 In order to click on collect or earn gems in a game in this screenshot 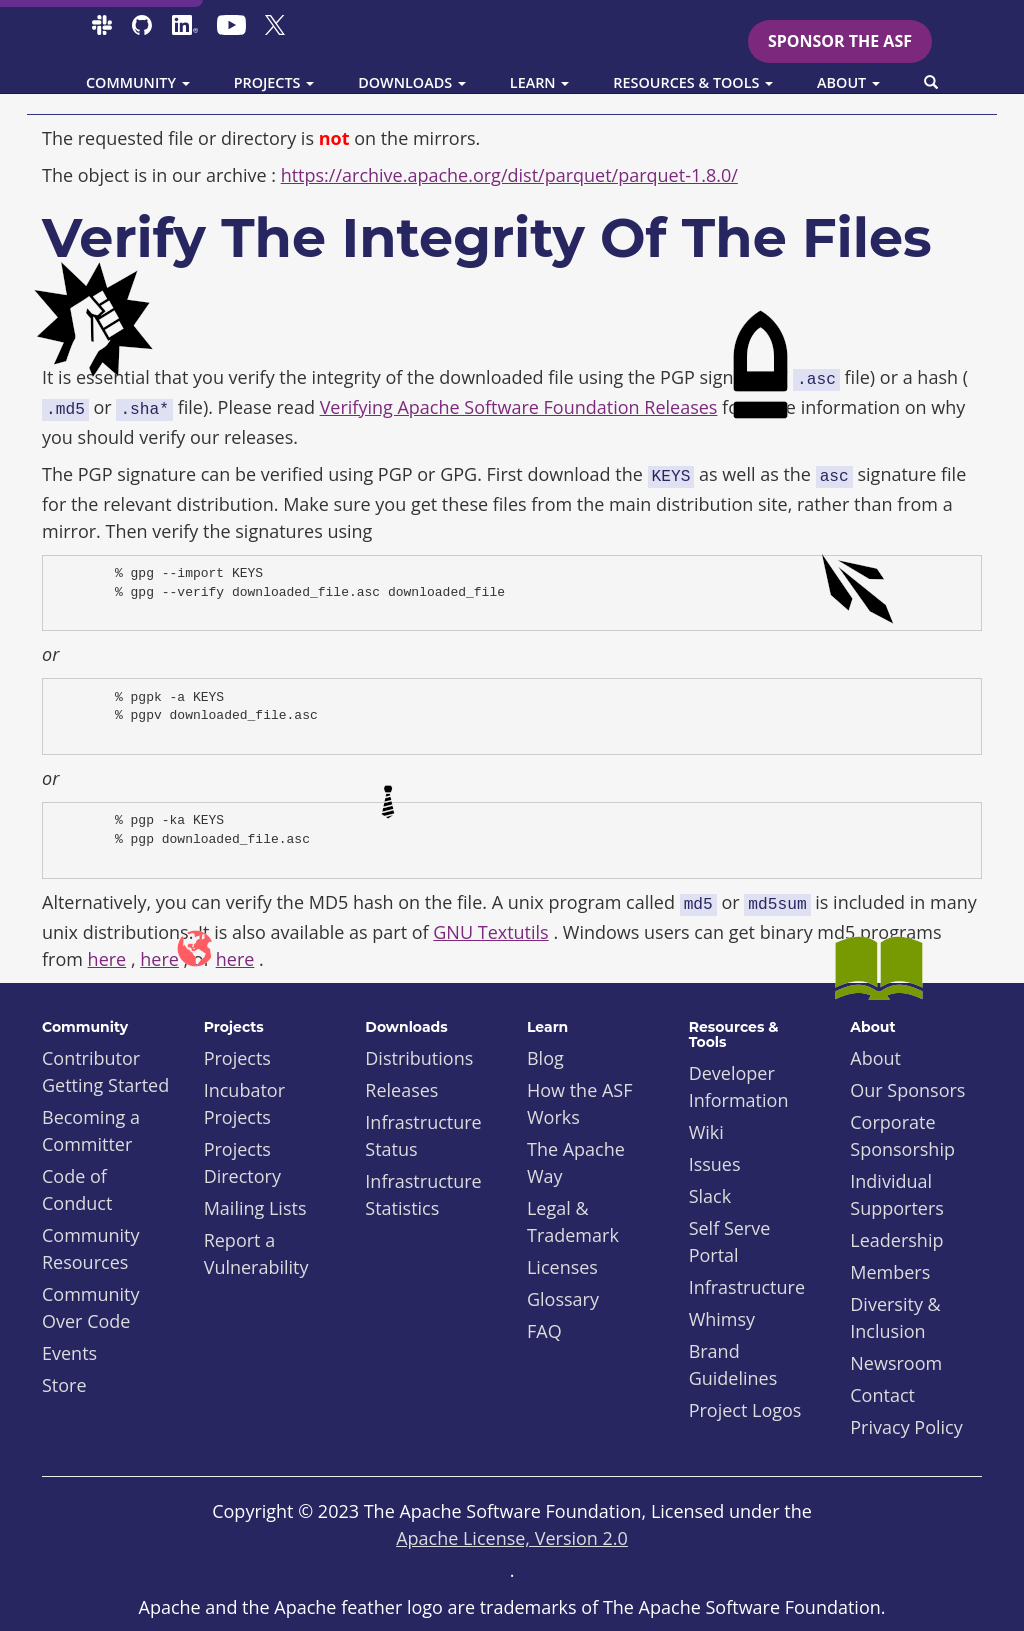, I will do `click(857, 588)`.